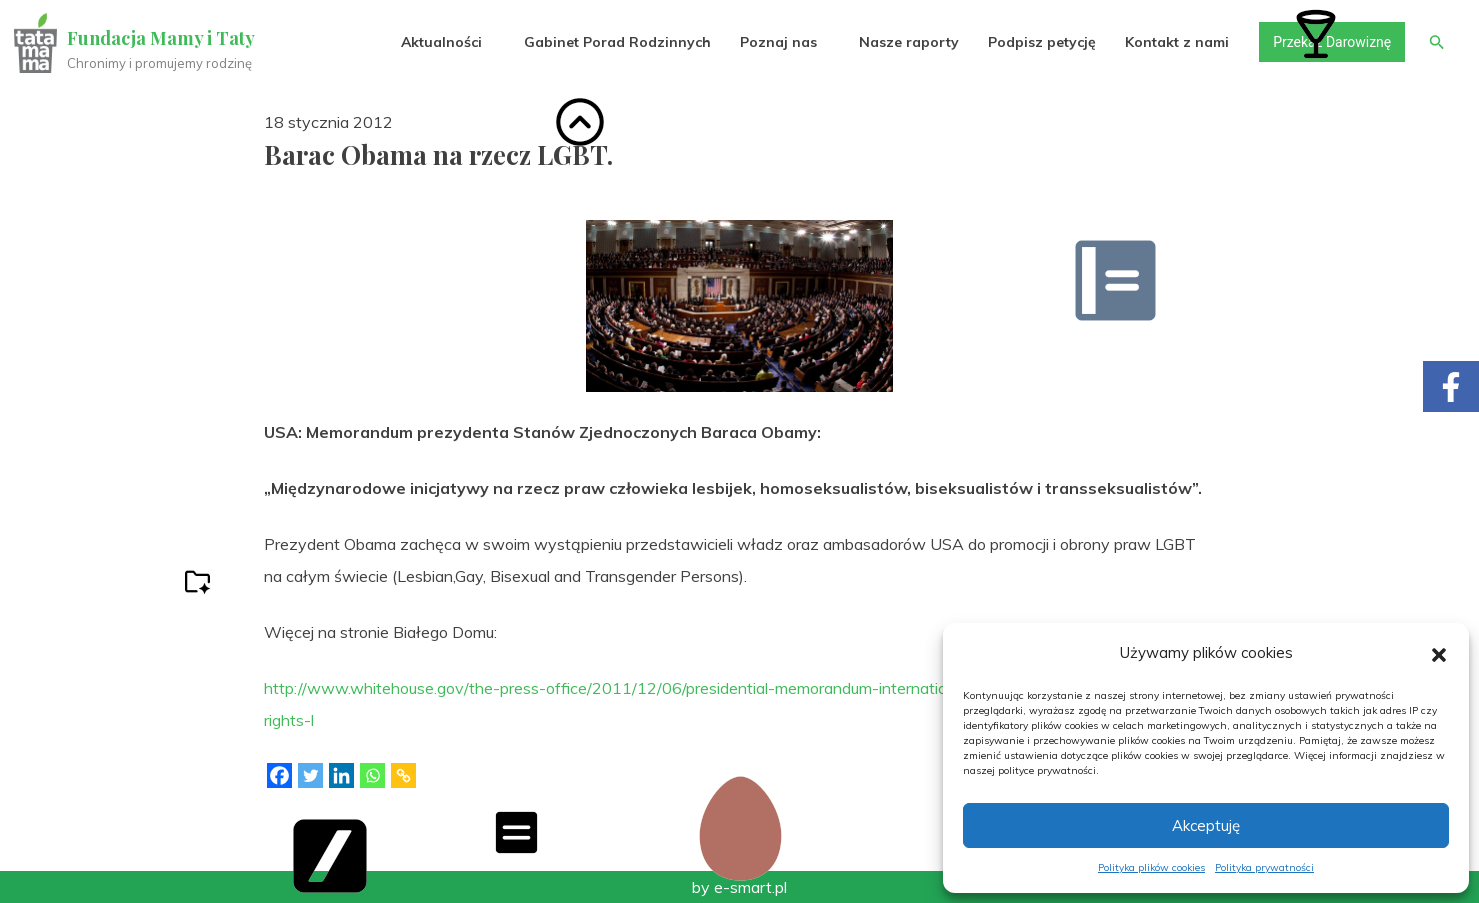 The image size is (1479, 903). What do you see at coordinates (197, 581) in the screenshot?
I see `create a new space or workspace` at bounding box center [197, 581].